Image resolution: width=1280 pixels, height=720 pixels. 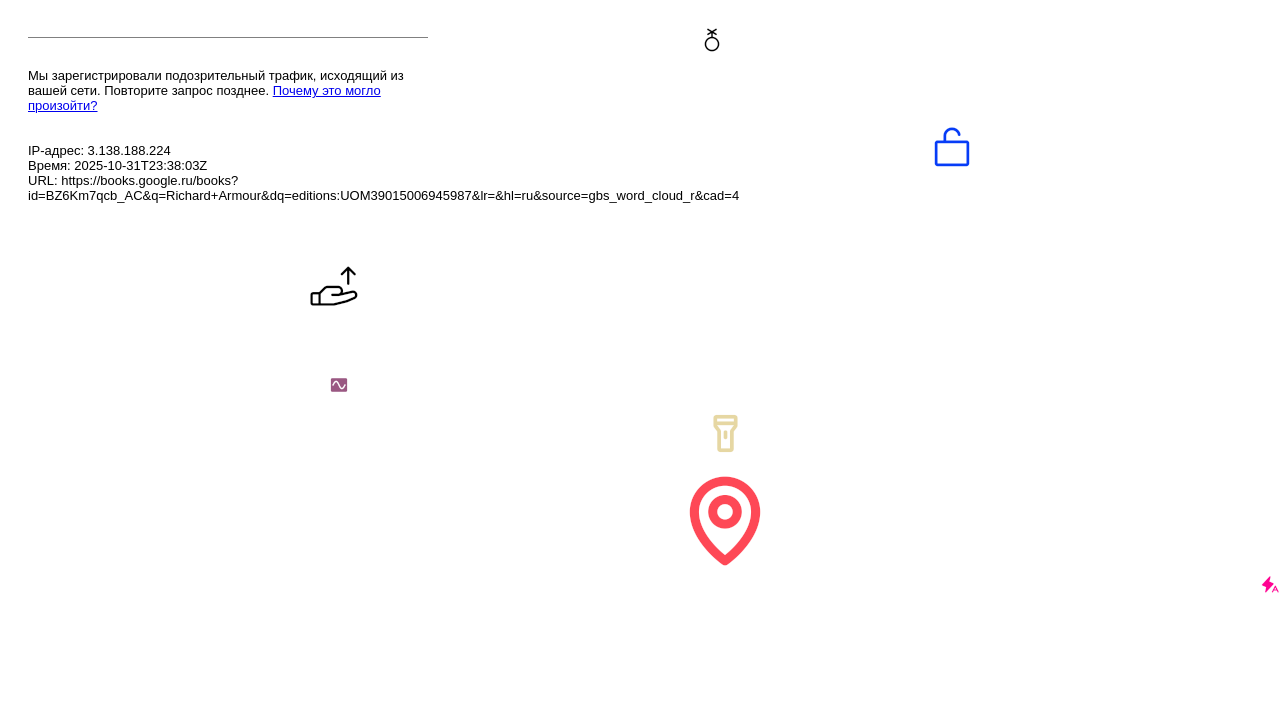 I want to click on view or set a location on the map, so click(x=725, y=521).